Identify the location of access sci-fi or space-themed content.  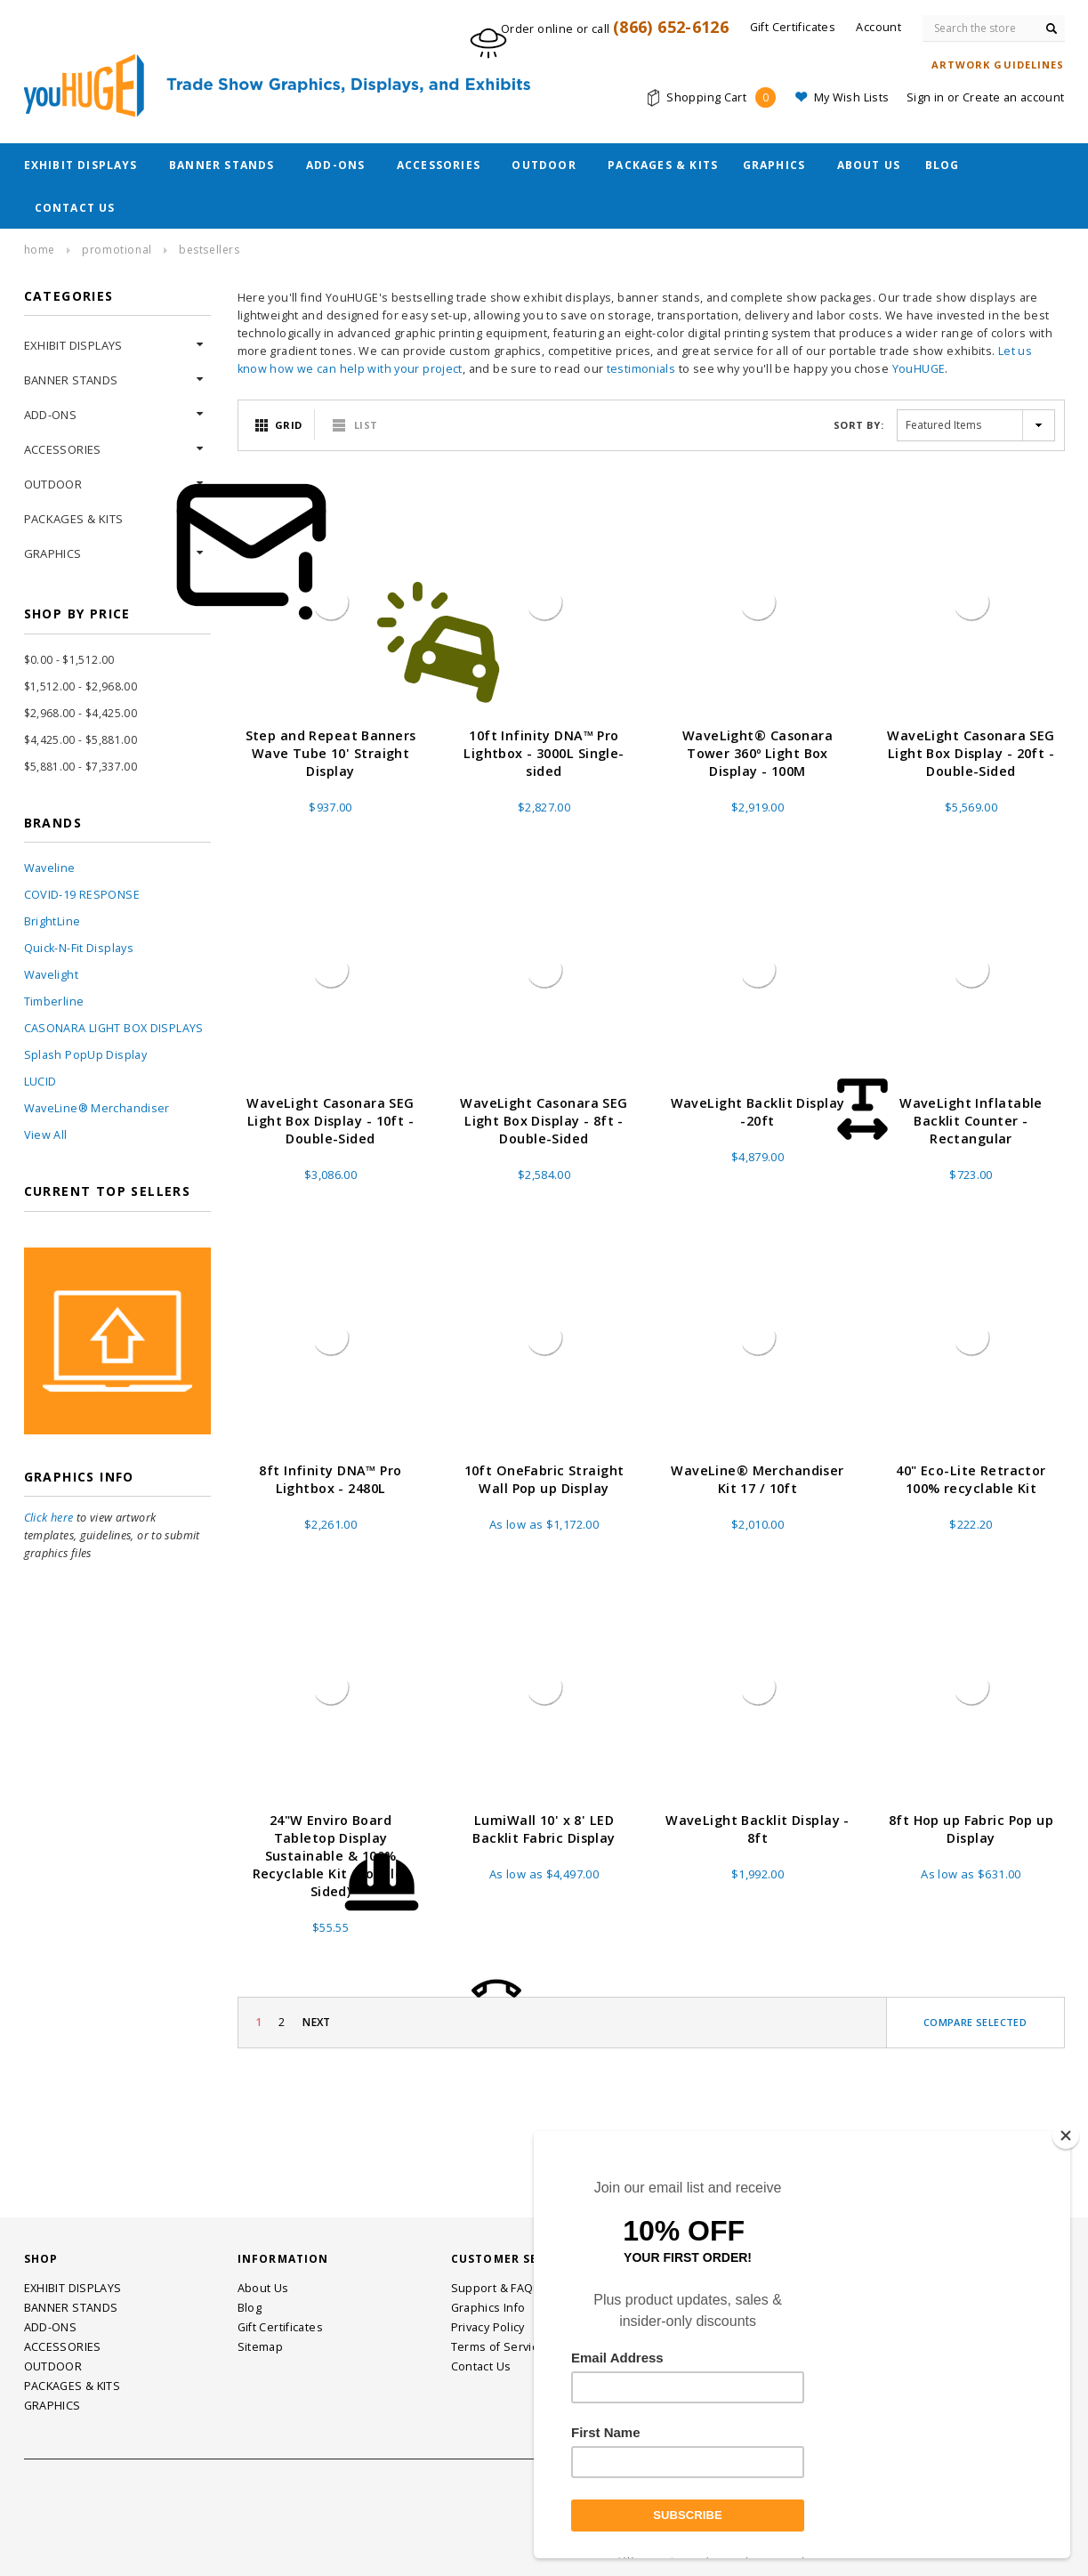
(488, 43).